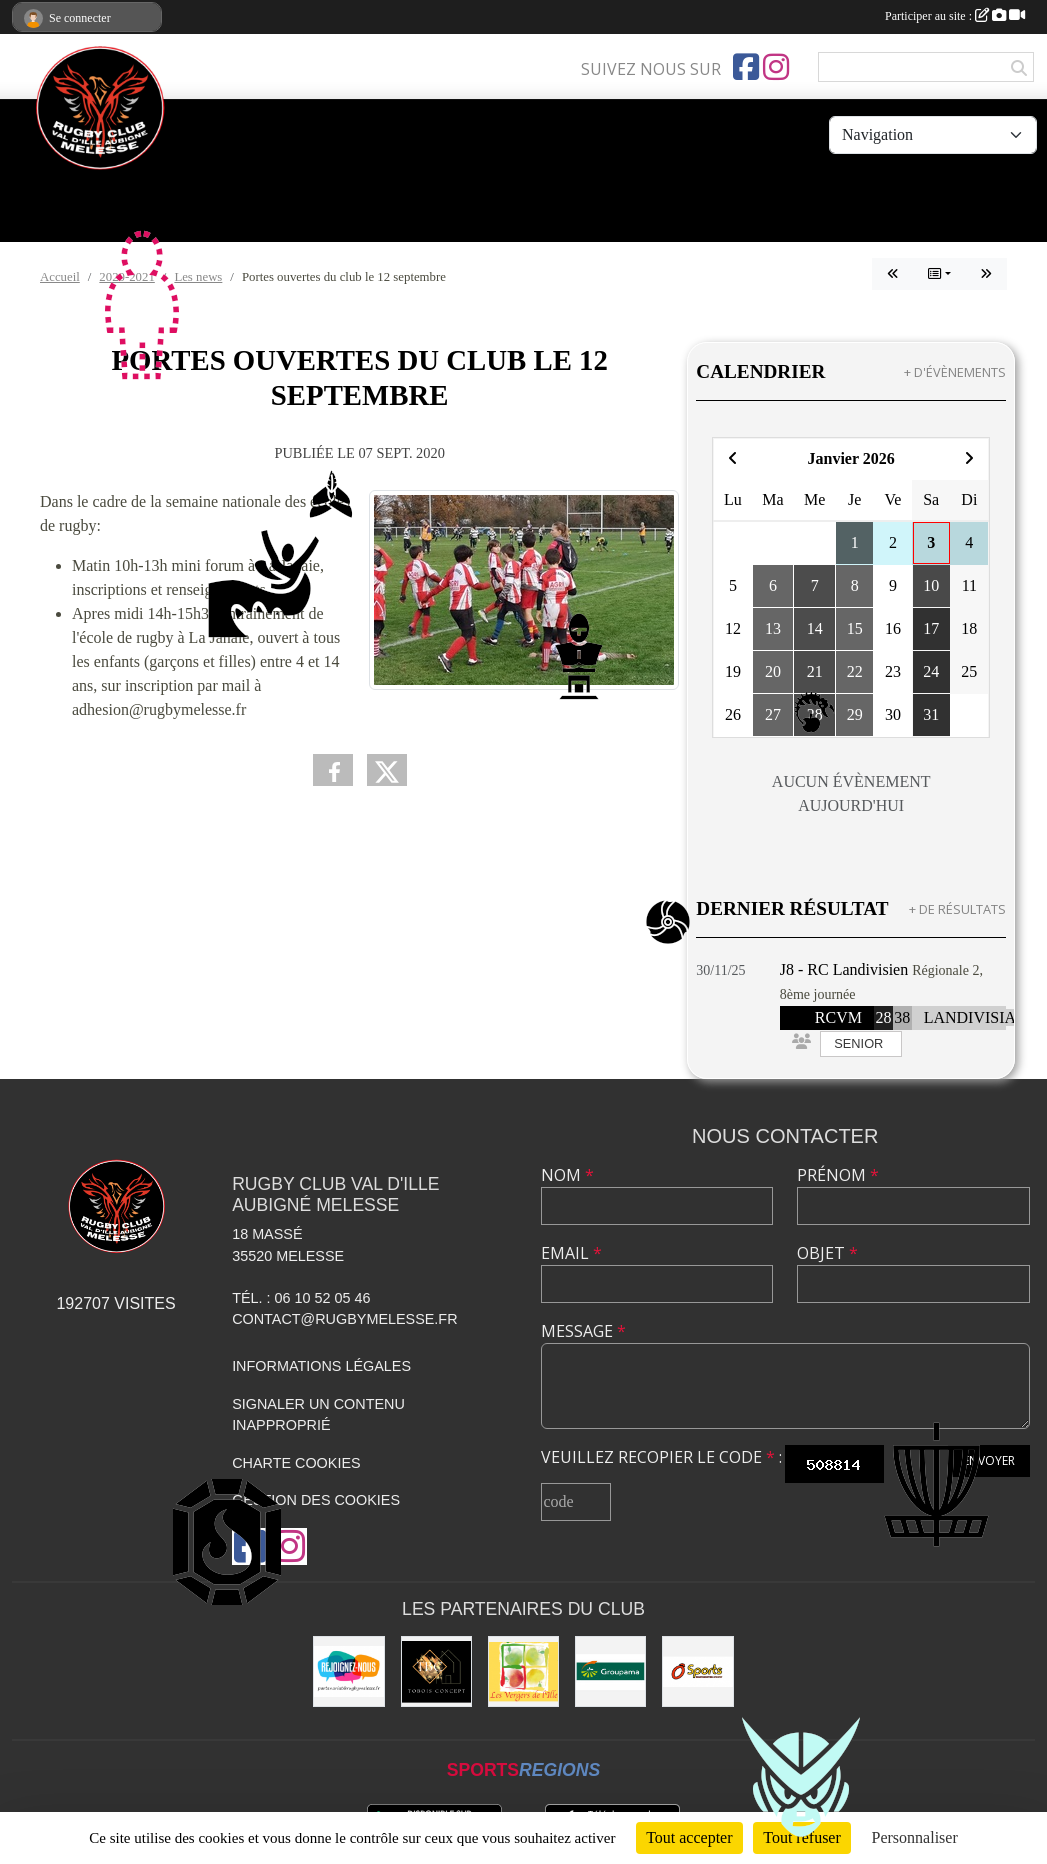 This screenshot has width=1047, height=1864. Describe the element at coordinates (331, 494) in the screenshot. I see `select turban headwear for character customization` at that location.